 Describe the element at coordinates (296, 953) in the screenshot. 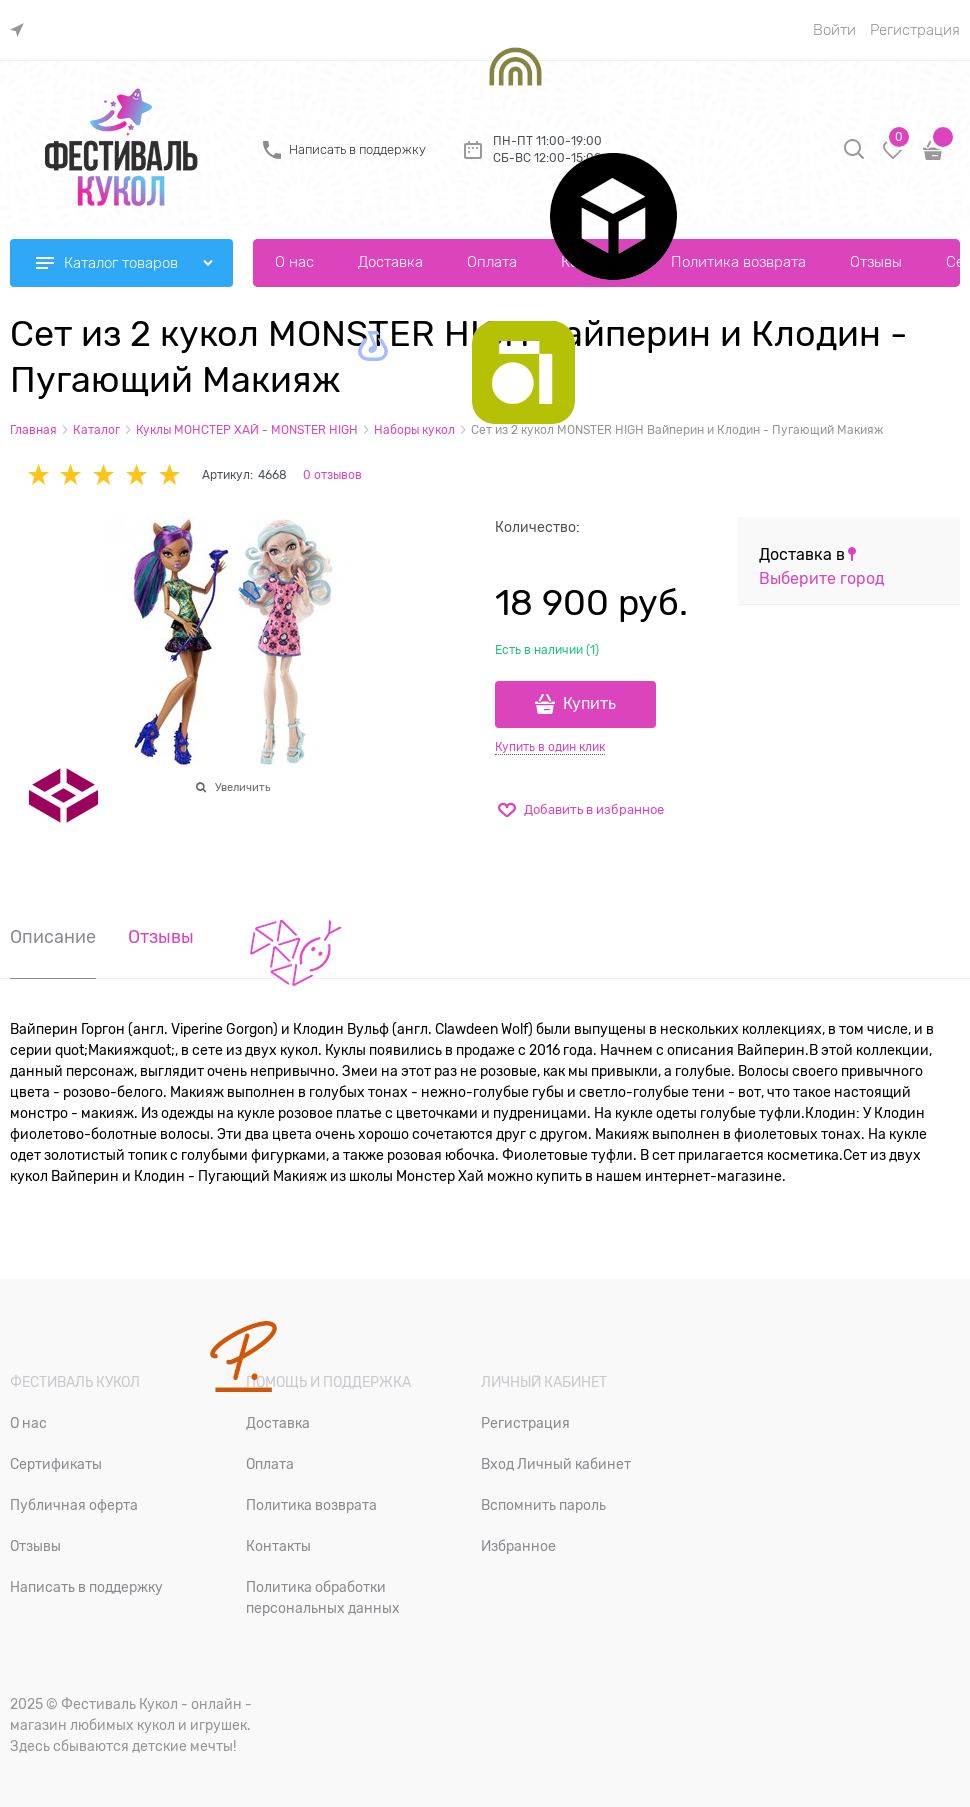

I see `link to PythonAnywhere cloud hosting service` at that location.